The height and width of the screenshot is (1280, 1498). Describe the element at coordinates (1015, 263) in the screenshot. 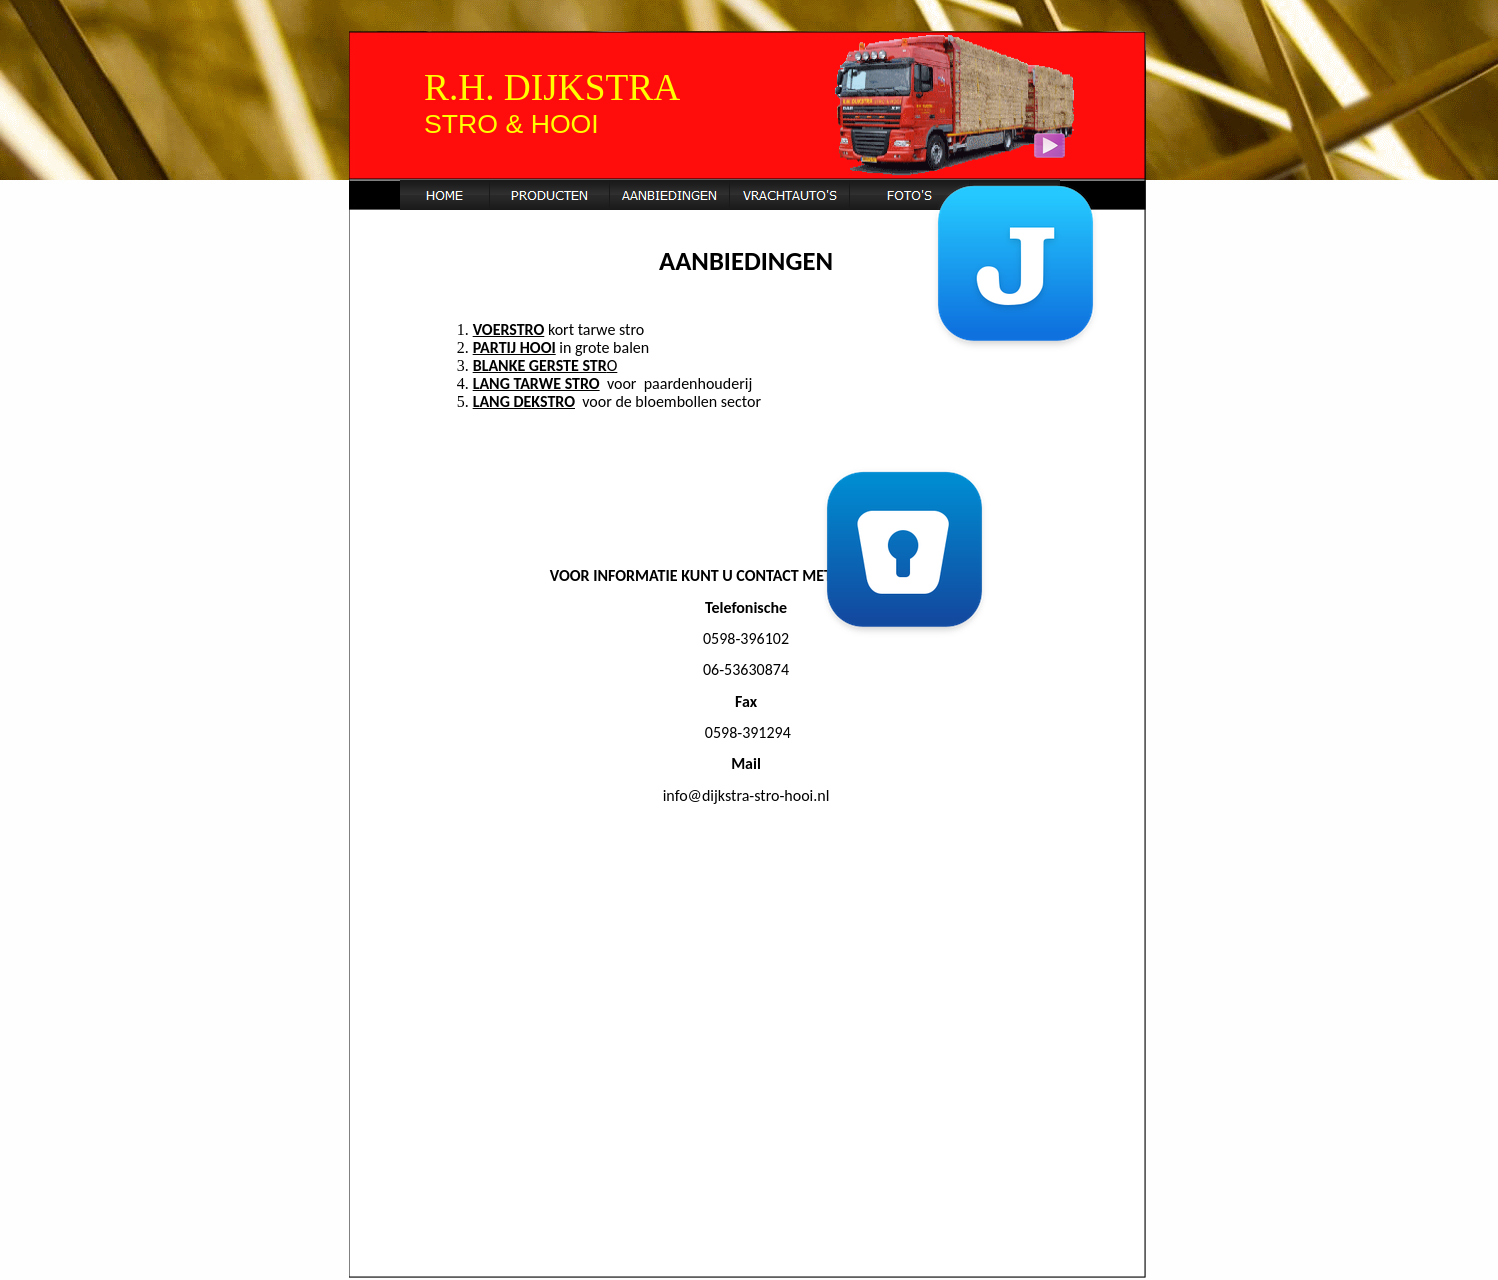

I see `open Joplin note-taking app` at that location.